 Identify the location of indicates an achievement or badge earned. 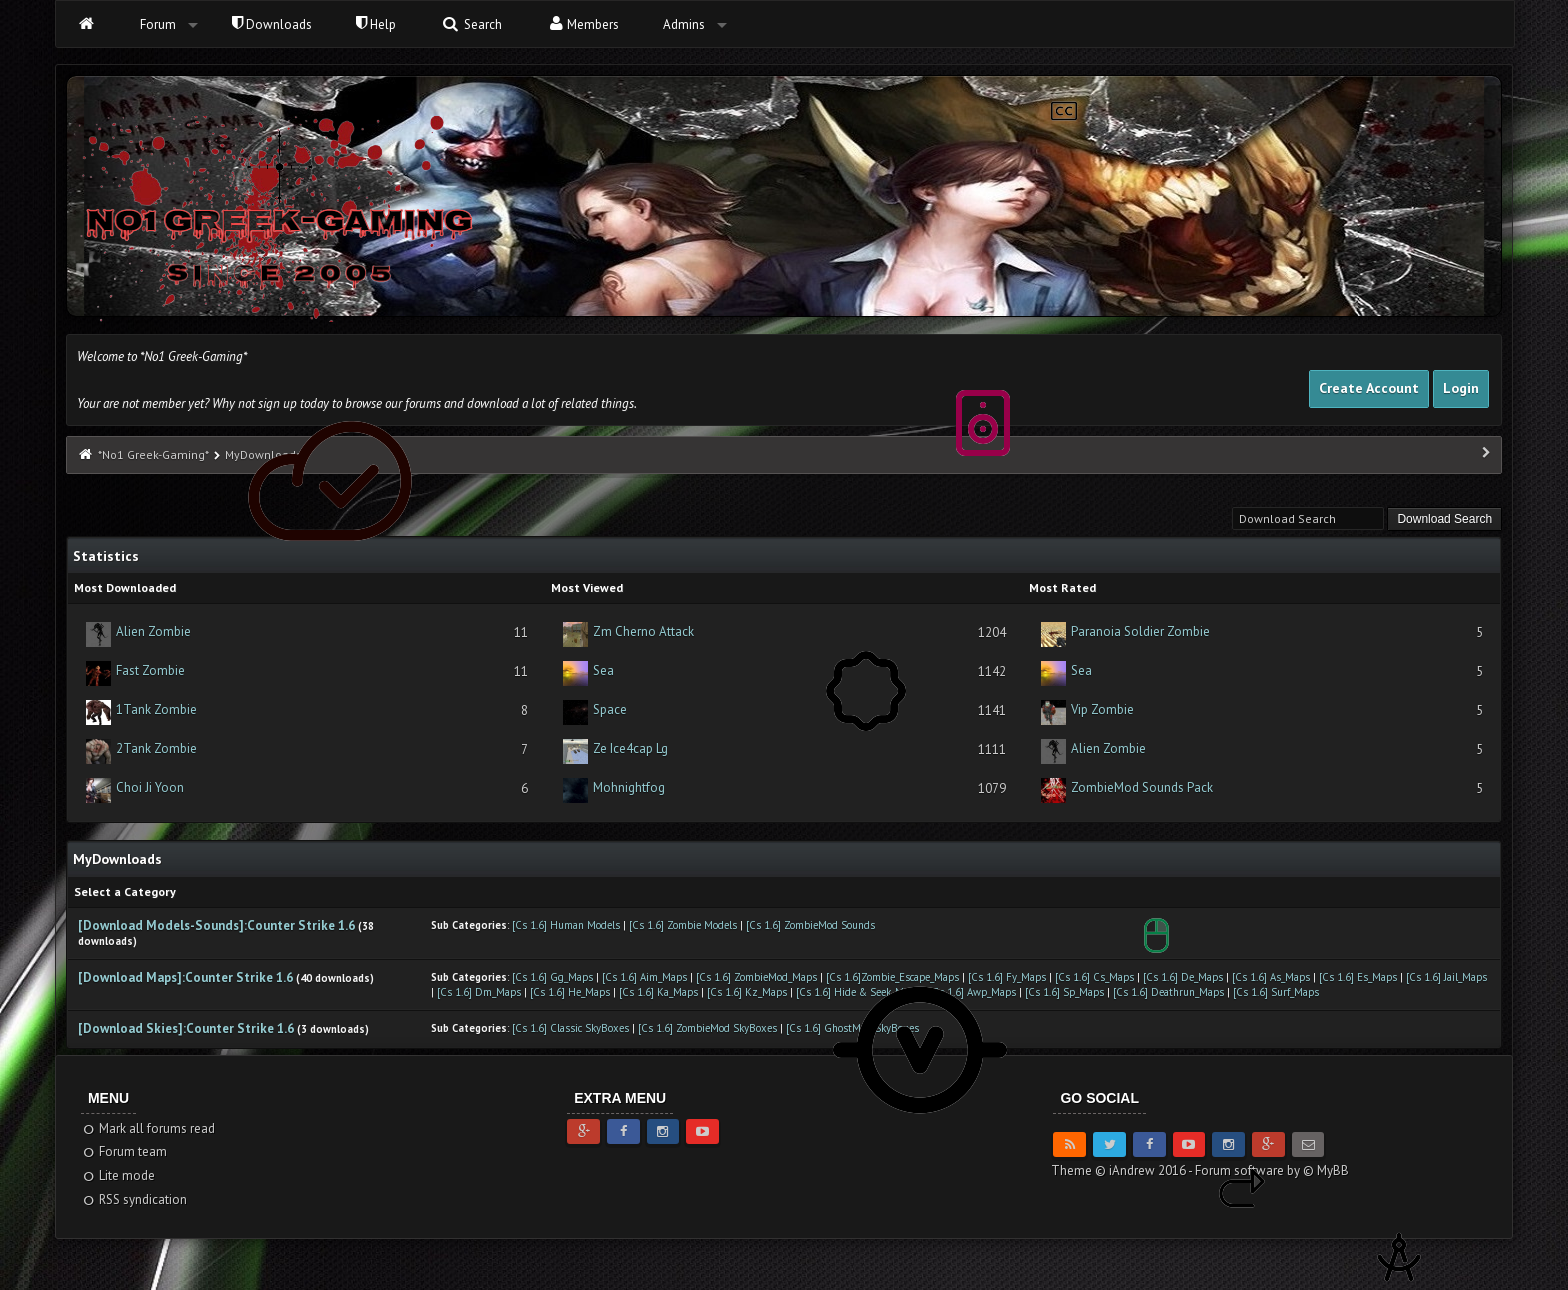
(866, 691).